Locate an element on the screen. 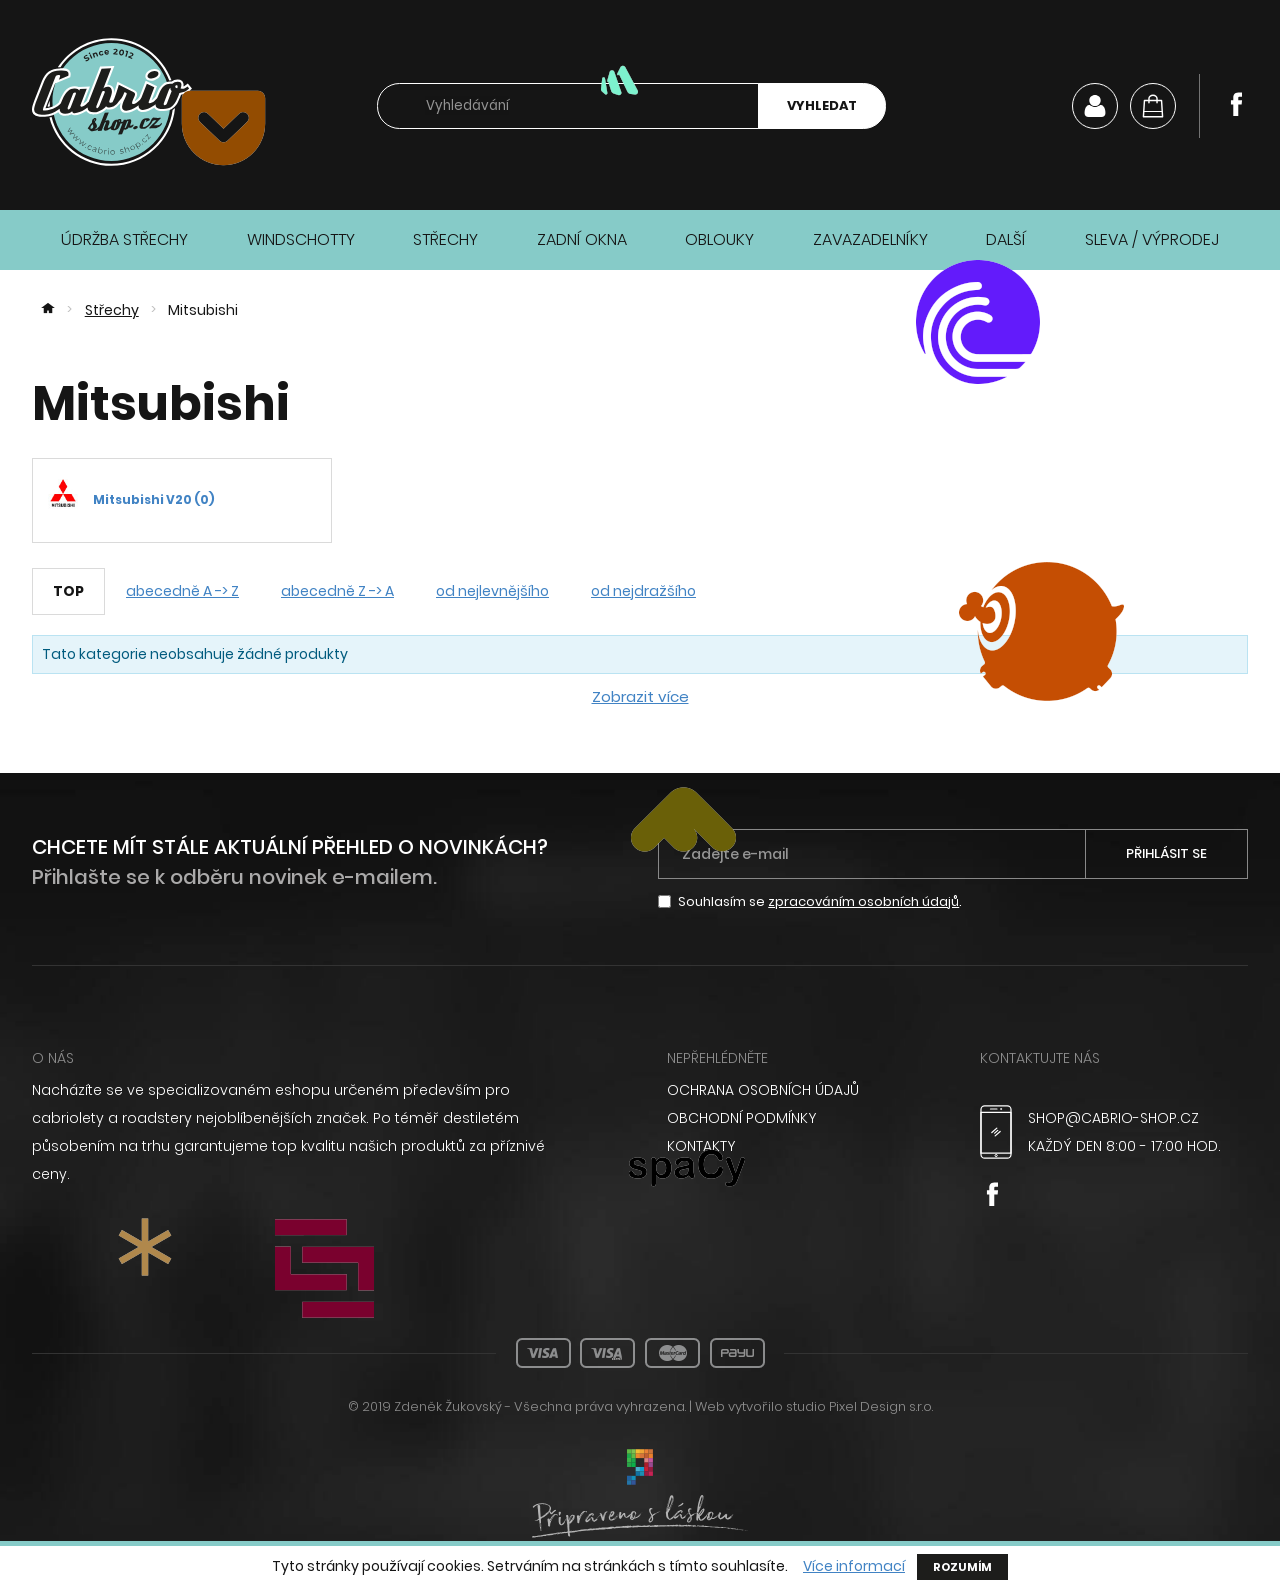 The image size is (1280, 1588). skaffold application or service is located at coordinates (324, 1268).